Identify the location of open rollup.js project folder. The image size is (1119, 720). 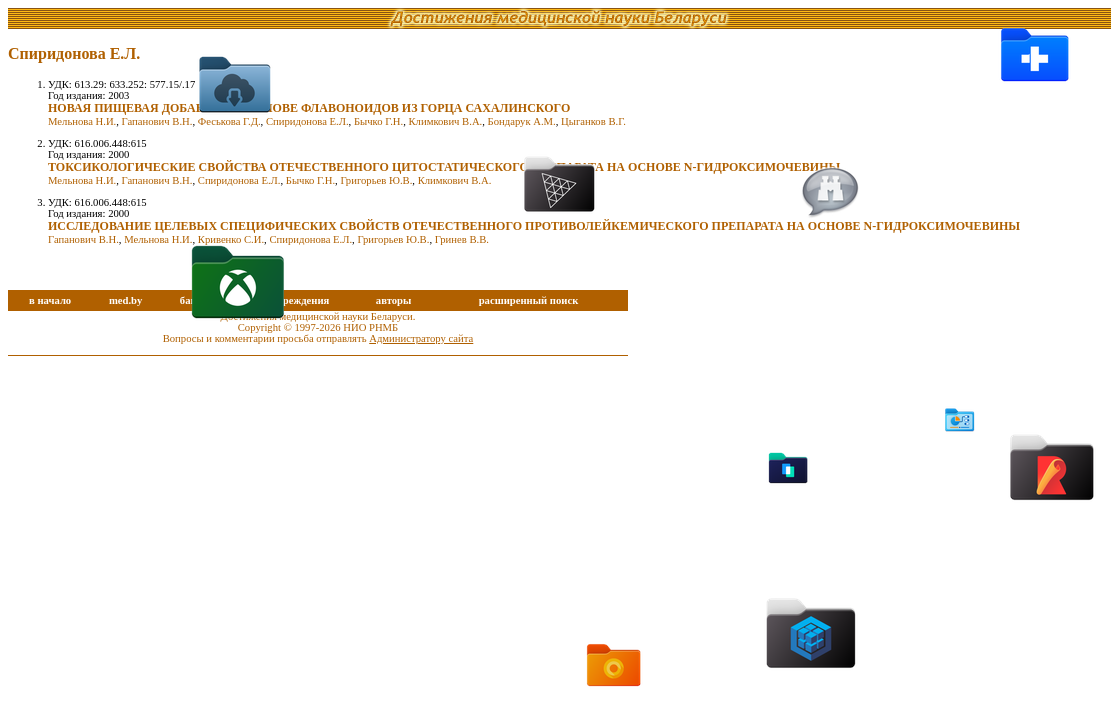
(1051, 469).